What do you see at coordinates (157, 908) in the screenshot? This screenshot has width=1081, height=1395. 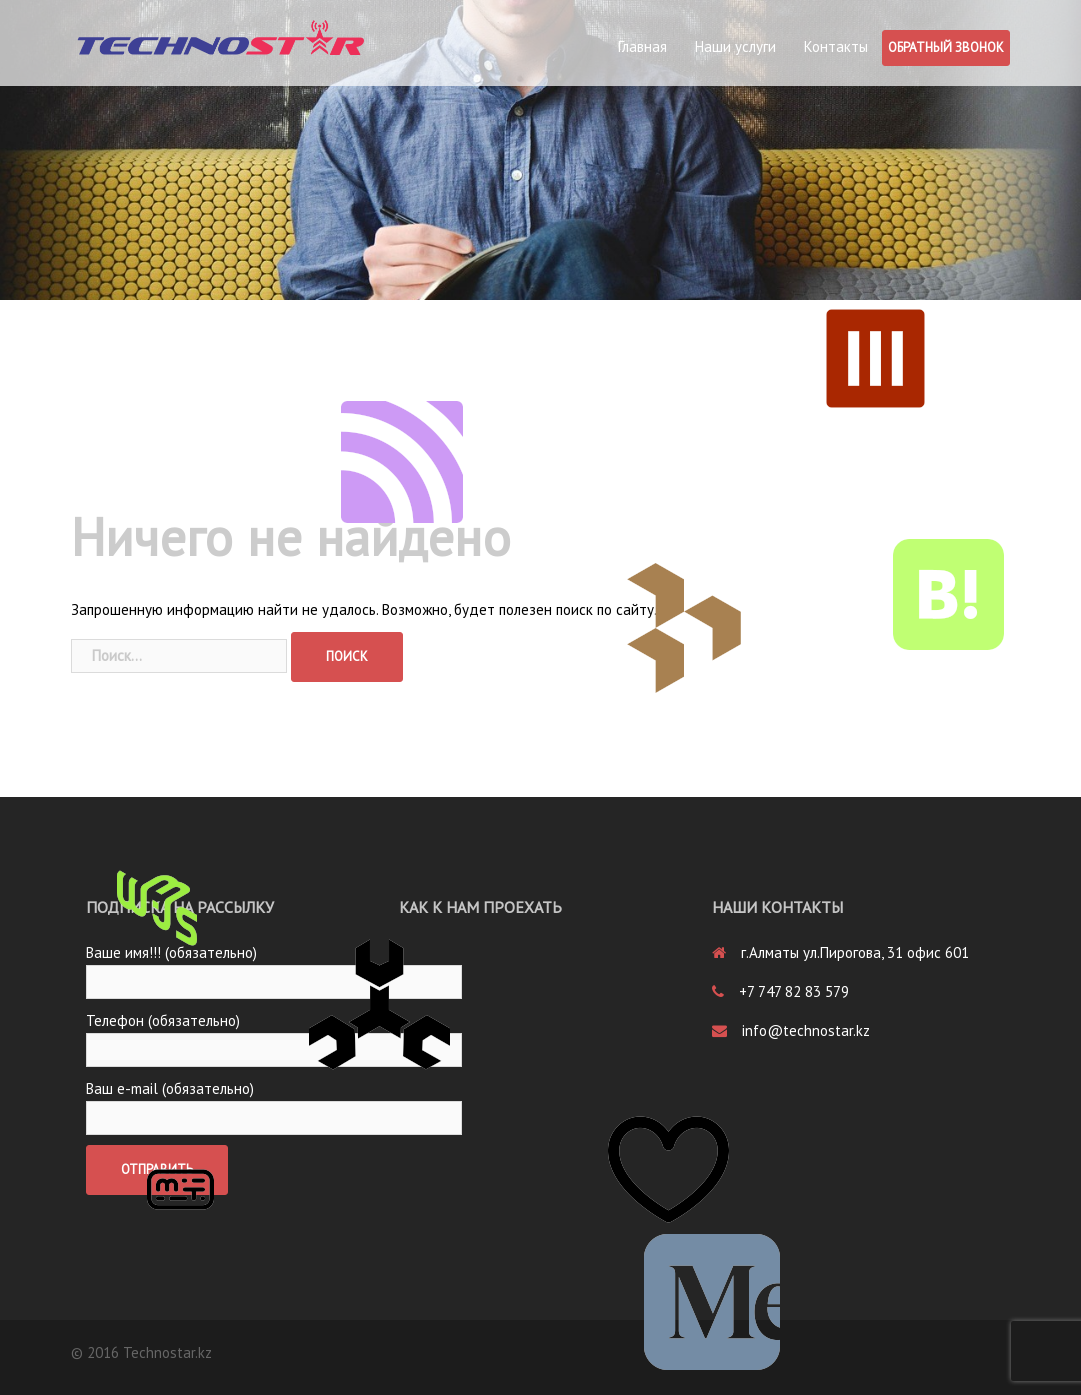 I see `web3.js library or project branding` at bounding box center [157, 908].